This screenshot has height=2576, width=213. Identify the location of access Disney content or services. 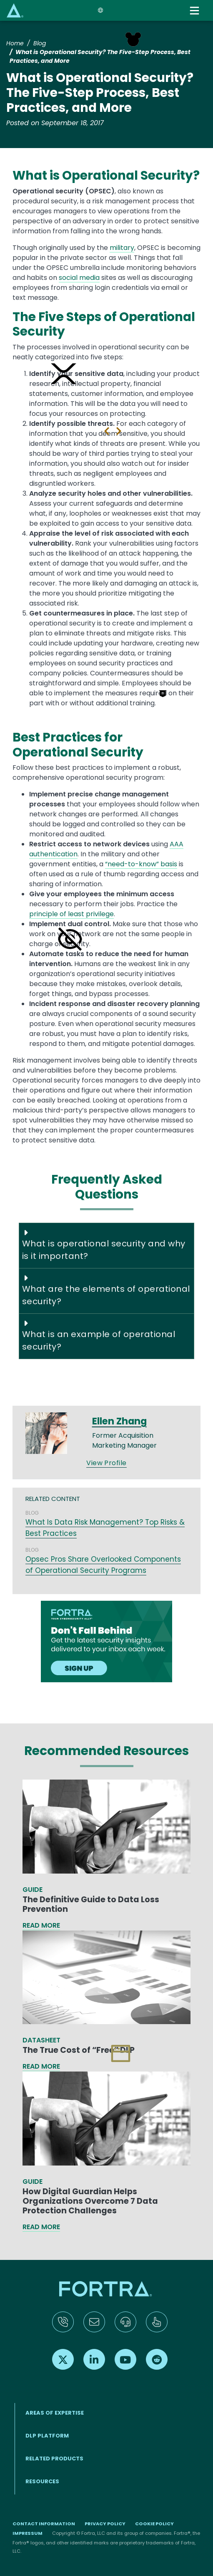
(133, 39).